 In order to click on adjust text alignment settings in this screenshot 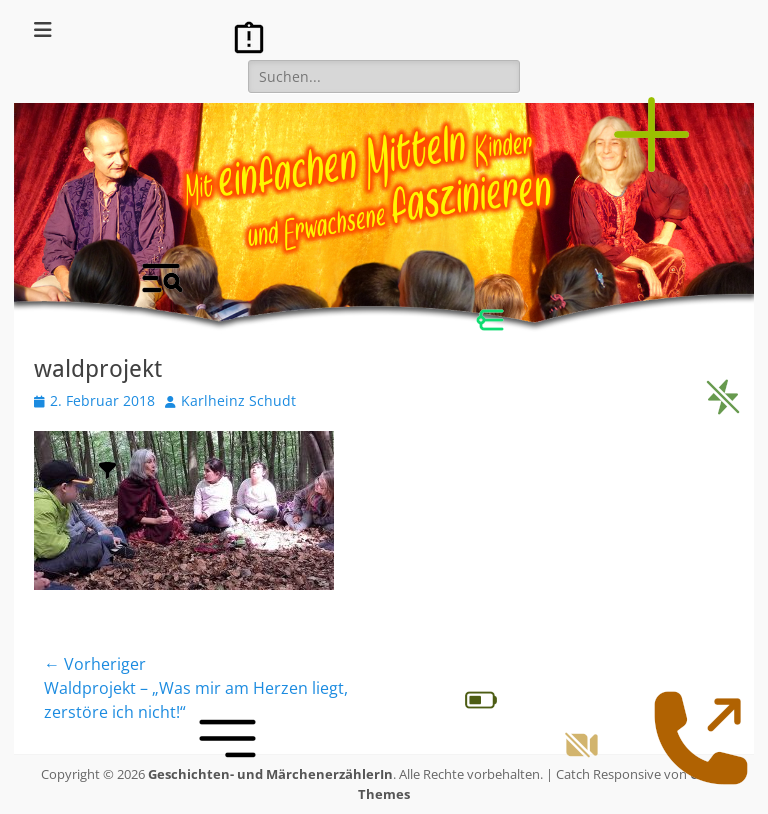, I will do `click(490, 320)`.